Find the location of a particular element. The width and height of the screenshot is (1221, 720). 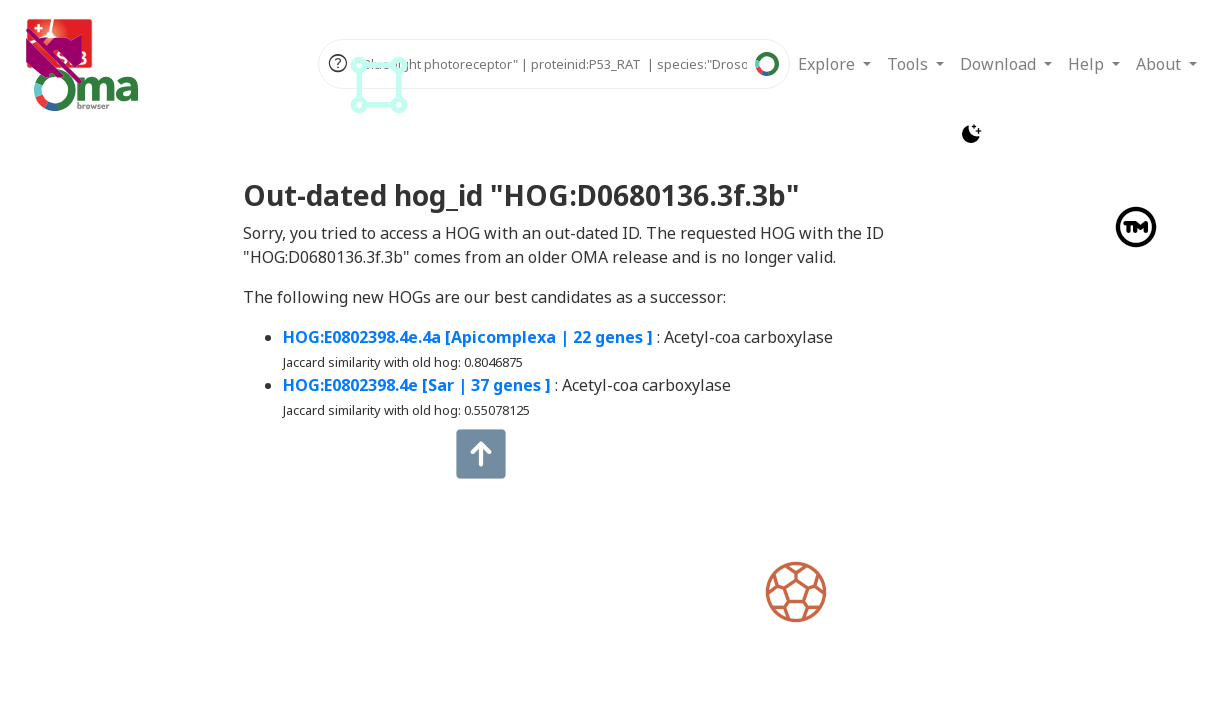

upload a file or content is located at coordinates (481, 454).